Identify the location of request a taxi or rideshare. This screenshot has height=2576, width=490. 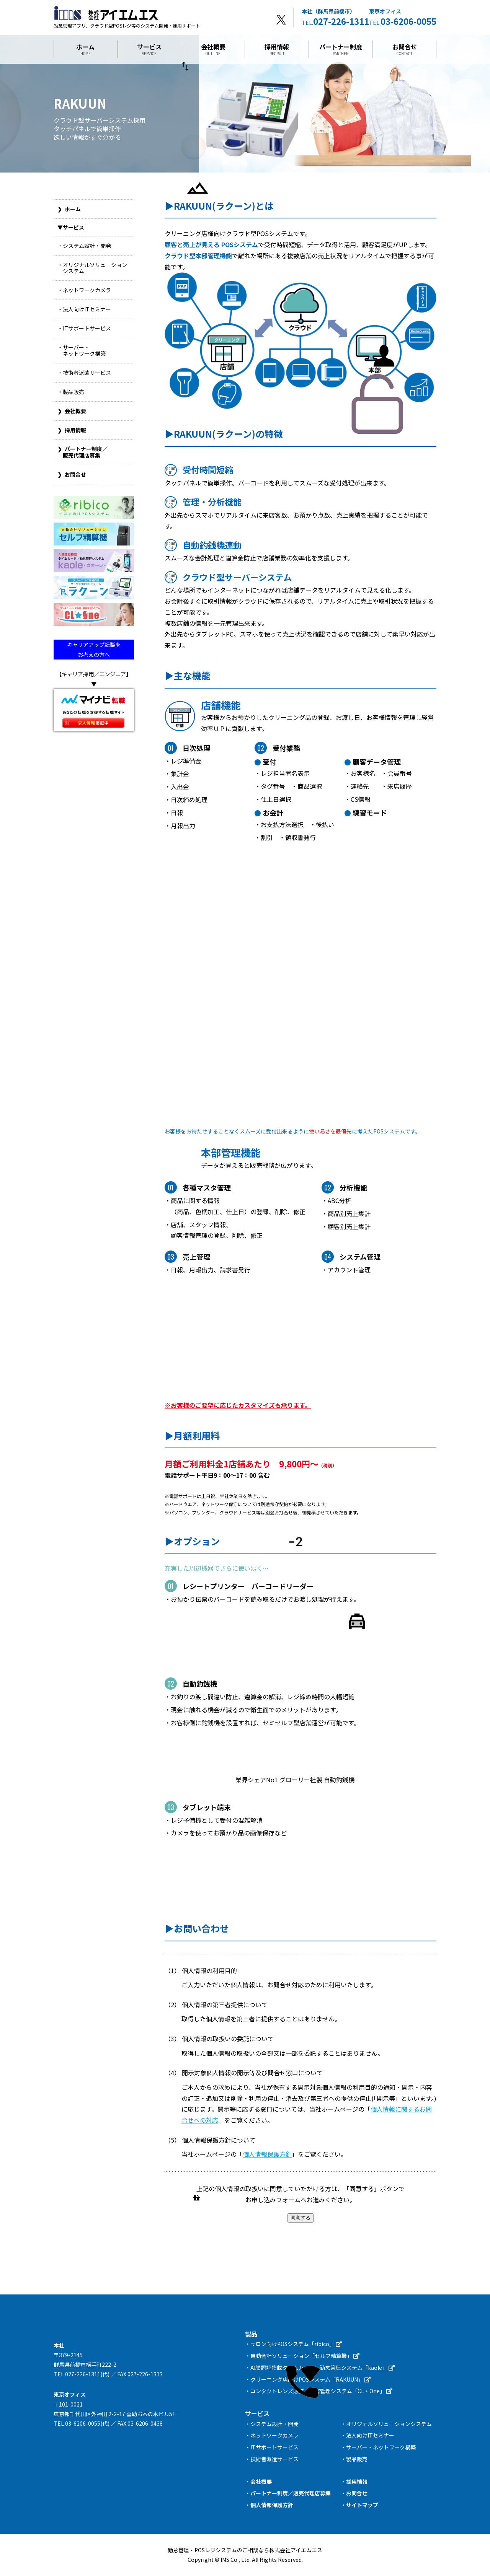
(357, 1621).